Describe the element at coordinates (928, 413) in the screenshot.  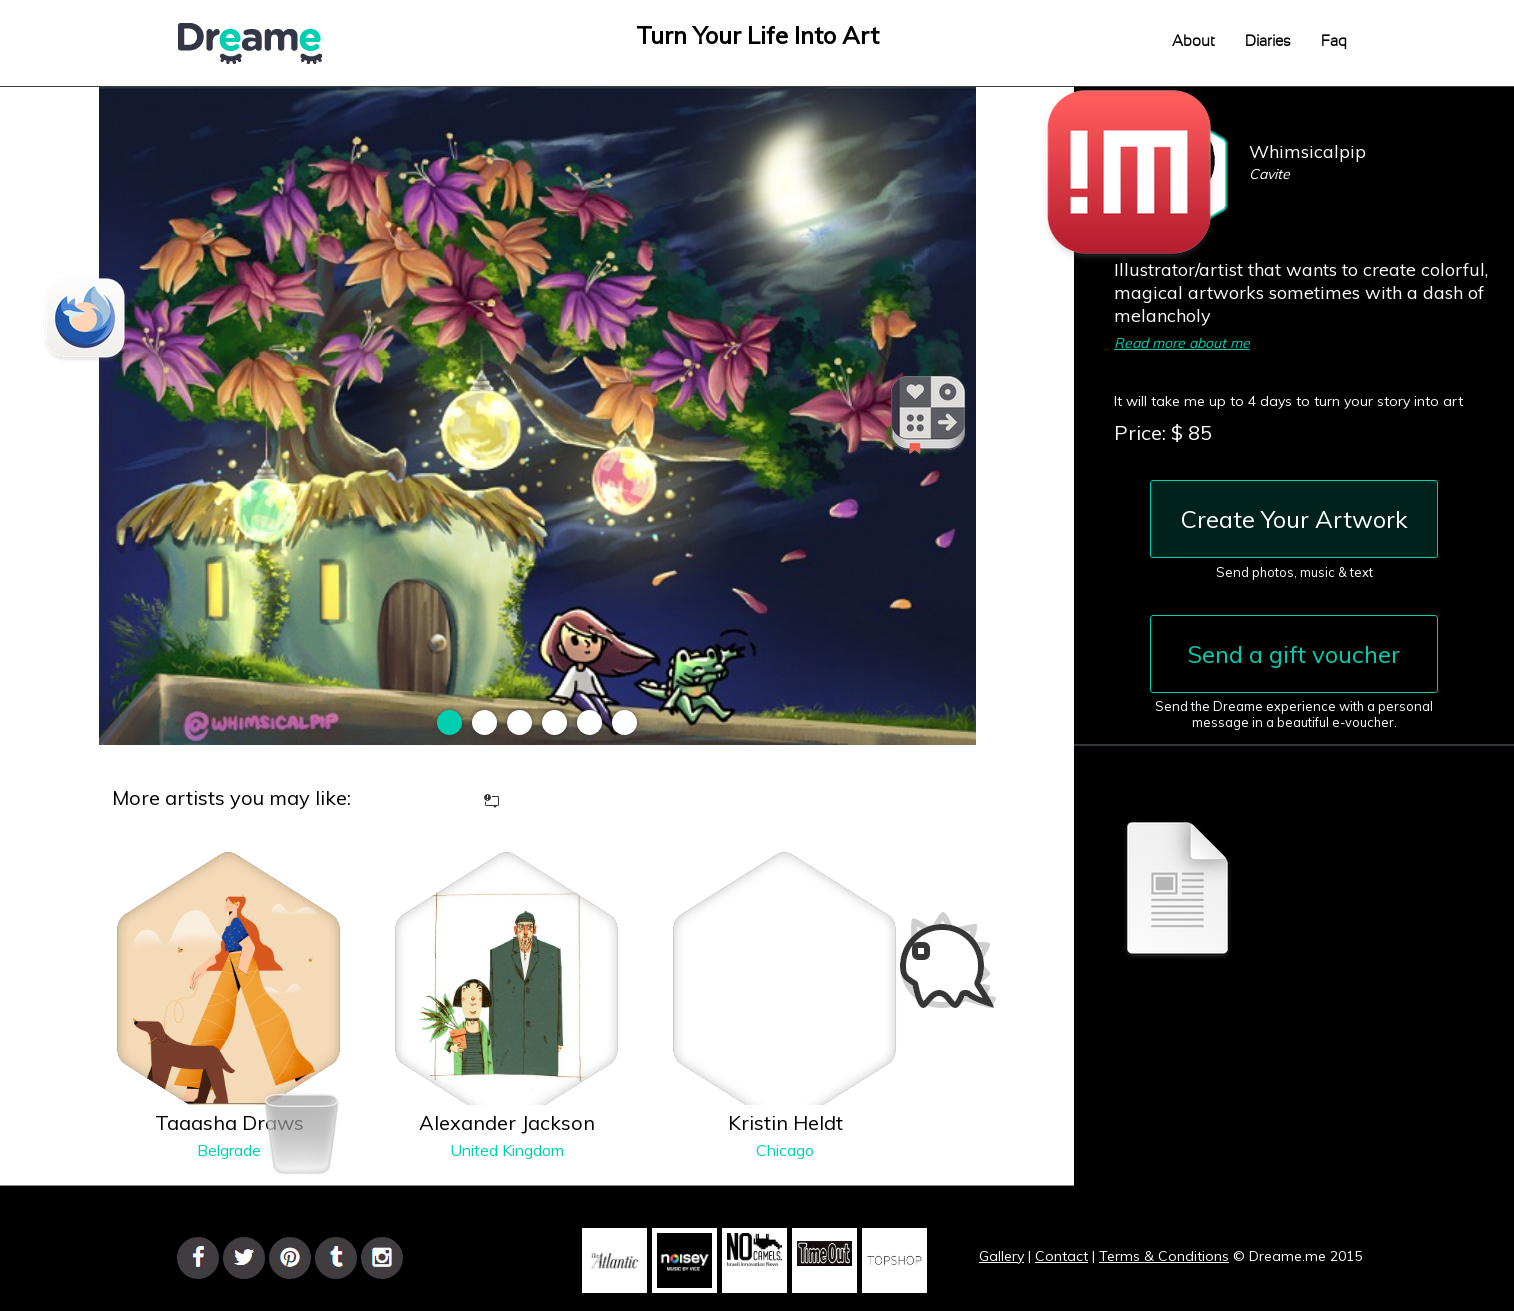
I see `open the icon library app` at that location.